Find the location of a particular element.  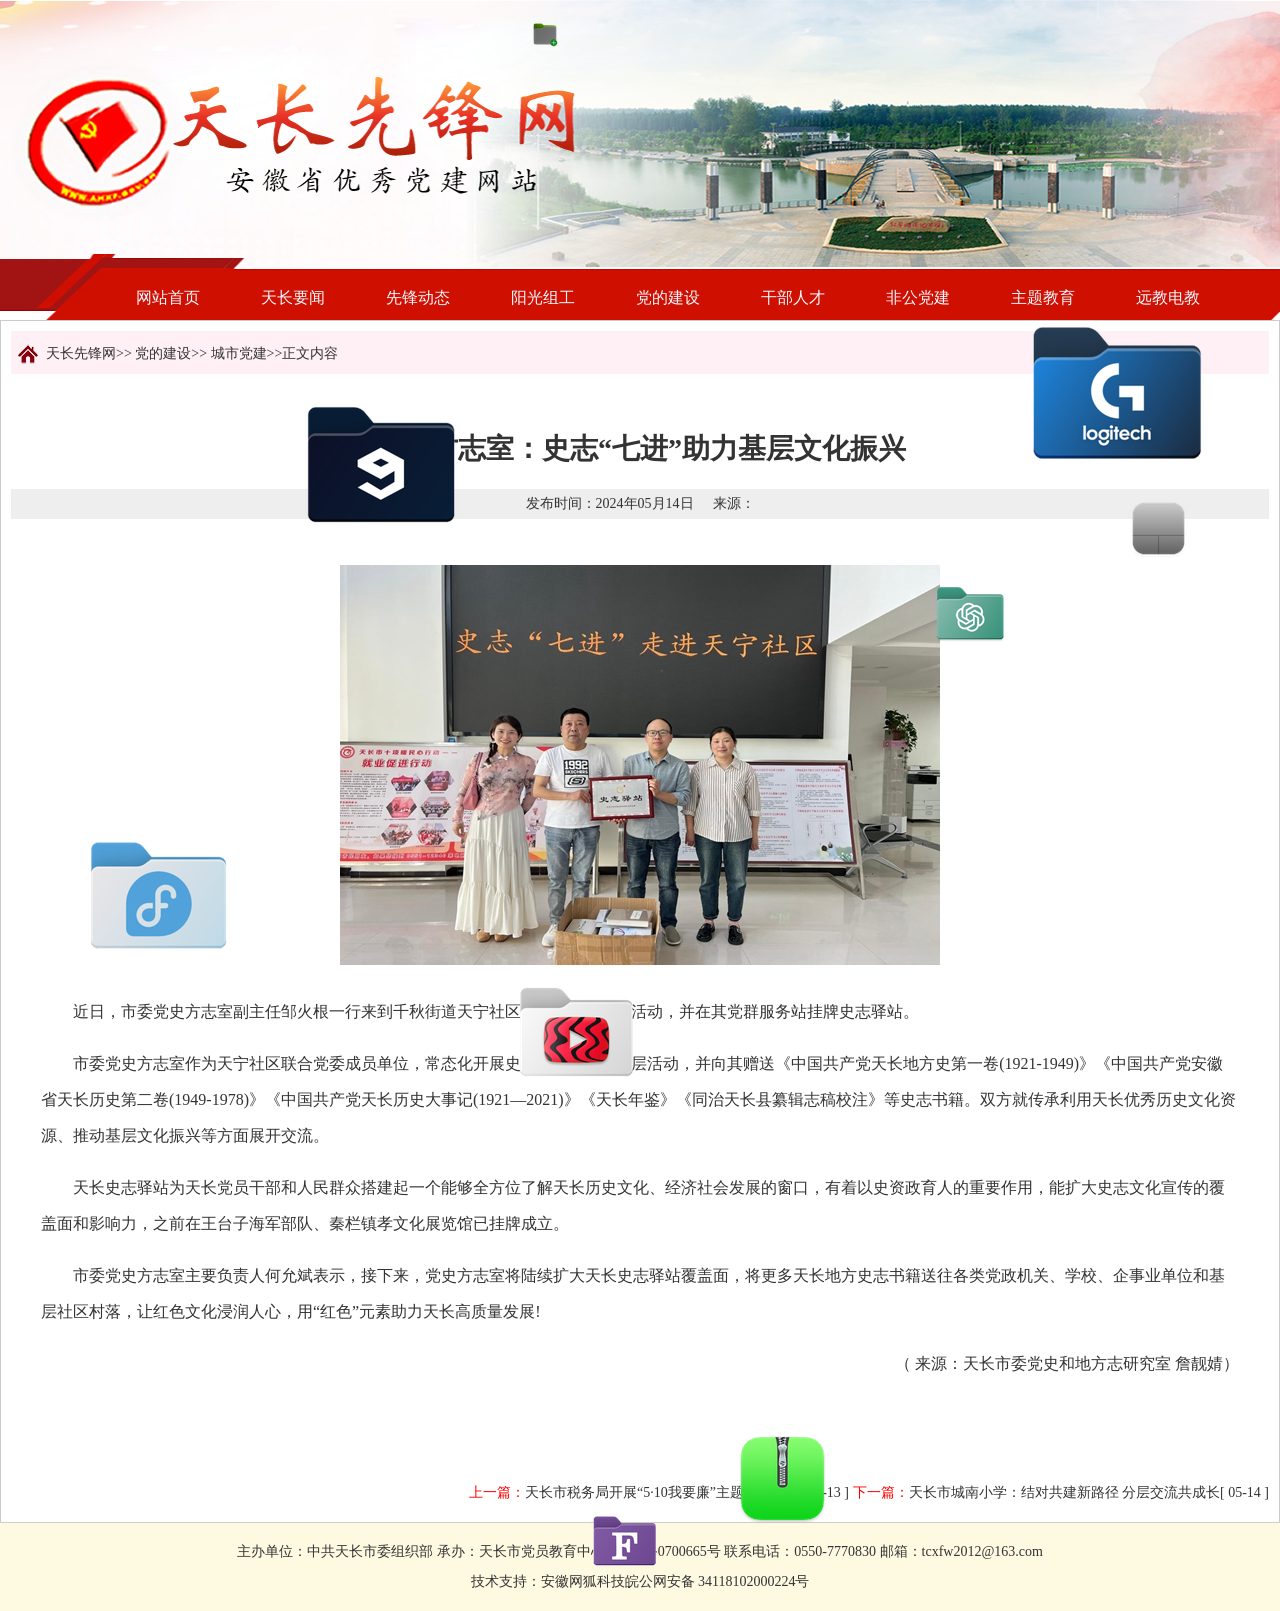

open 9GAG downloads folder is located at coordinates (380, 468).